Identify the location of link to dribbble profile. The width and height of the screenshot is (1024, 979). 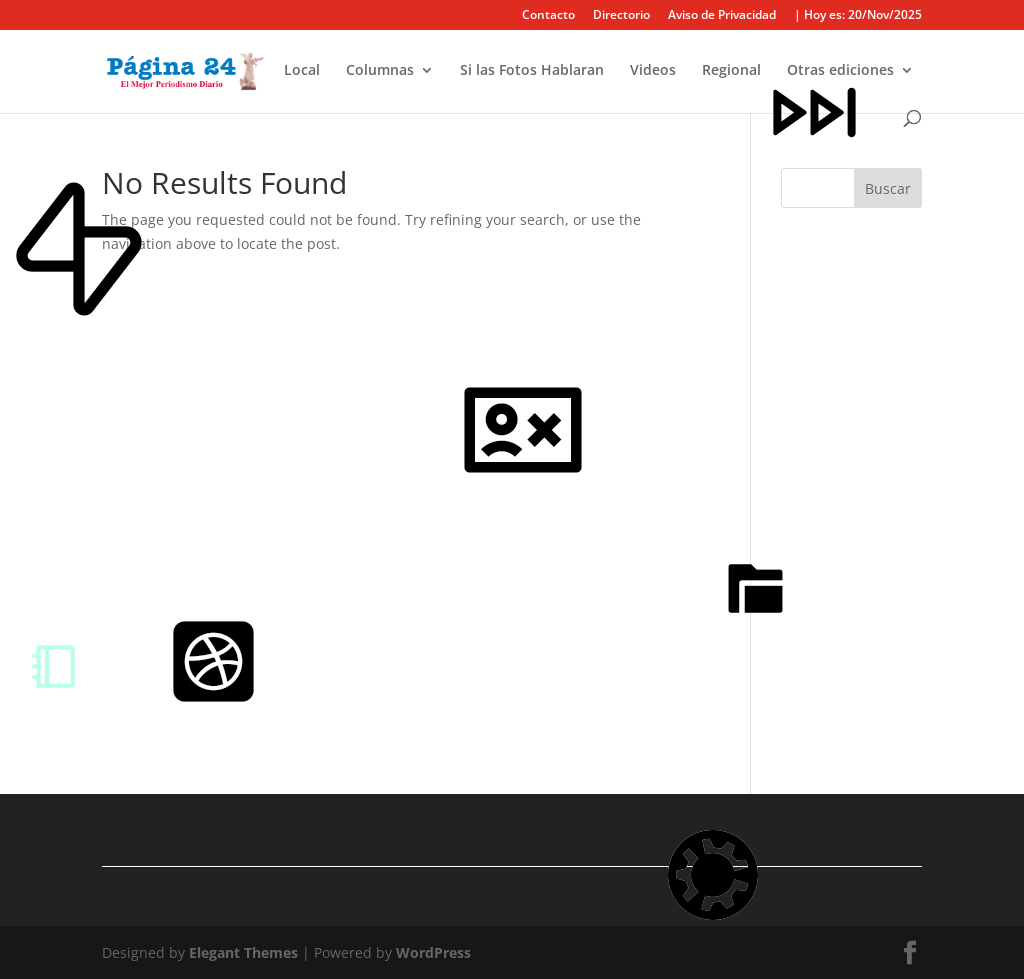
(213, 661).